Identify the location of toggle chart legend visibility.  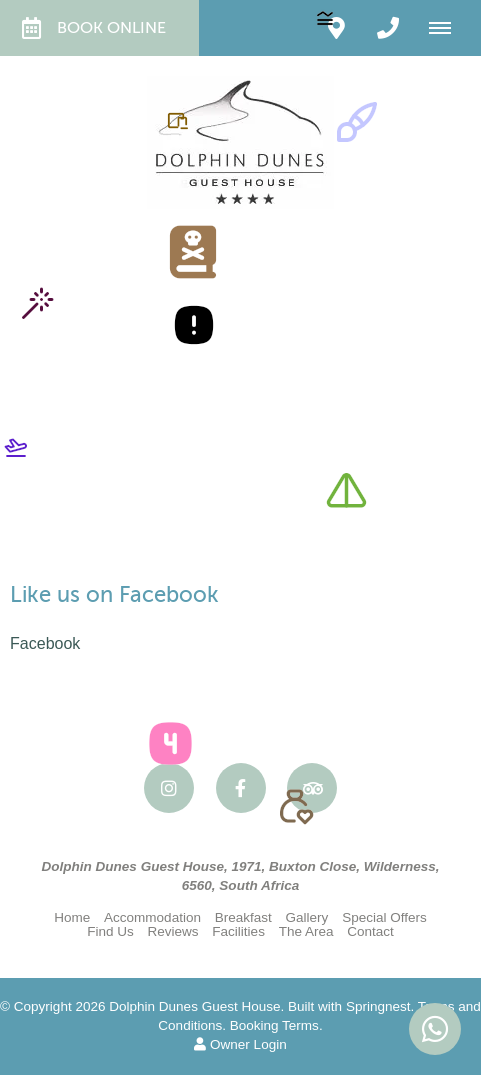
(325, 18).